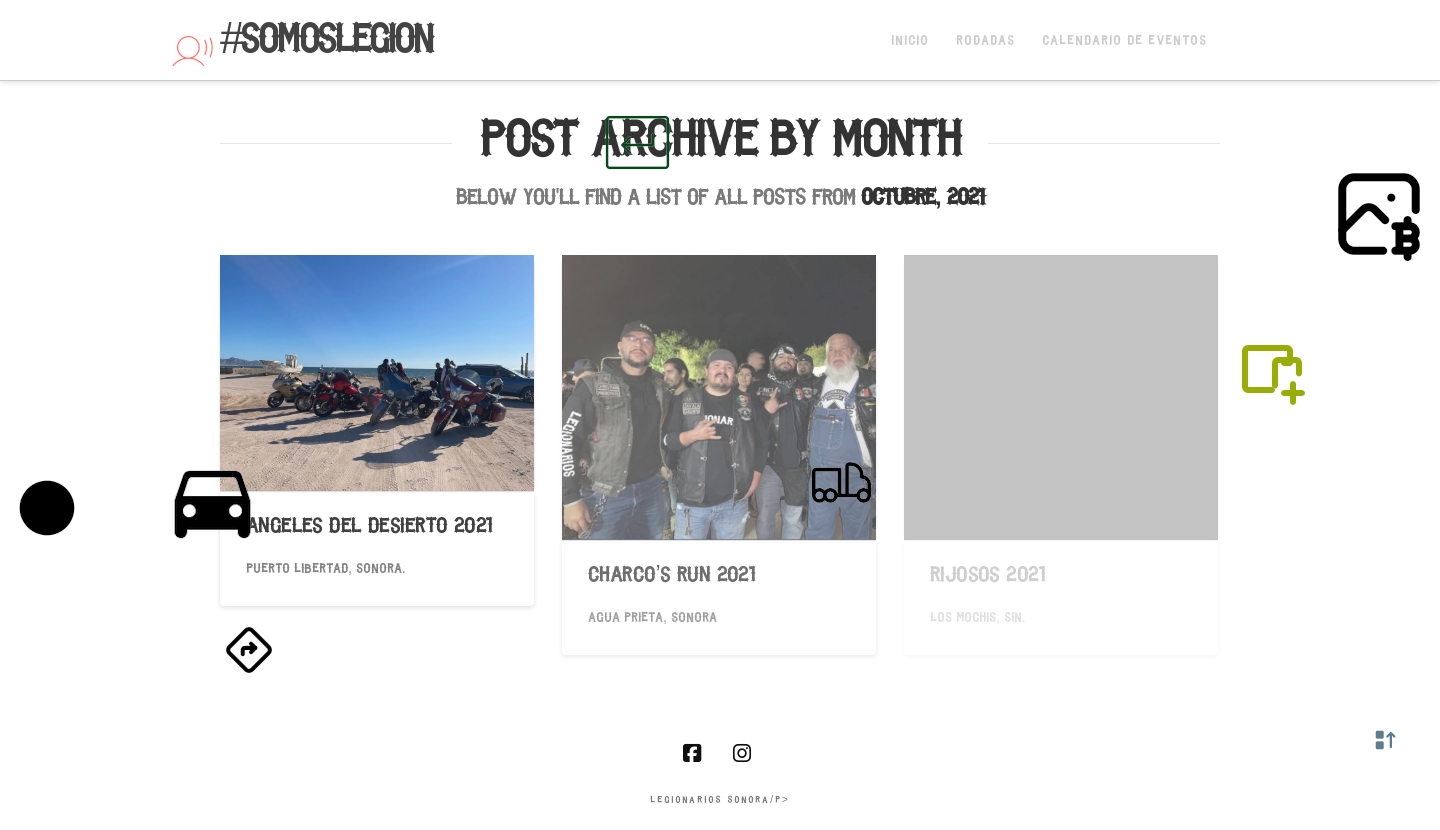 The height and width of the screenshot is (830, 1440). Describe the element at coordinates (1385, 740) in the screenshot. I see `sort items in ascending order` at that location.